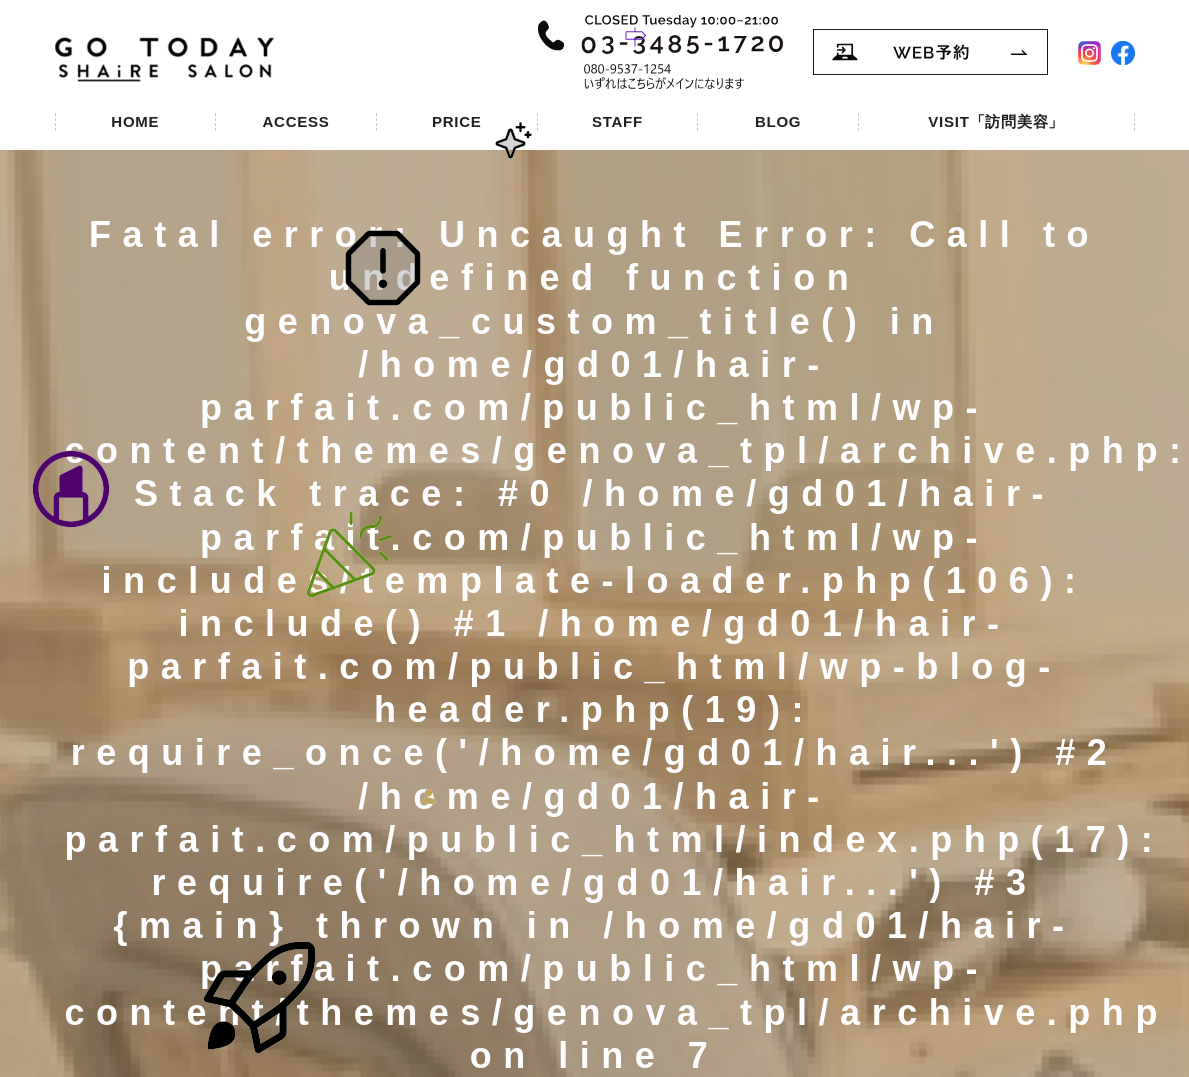 Image resolution: width=1189 pixels, height=1077 pixels. What do you see at coordinates (428, 796) in the screenshot?
I see `view your profile` at bounding box center [428, 796].